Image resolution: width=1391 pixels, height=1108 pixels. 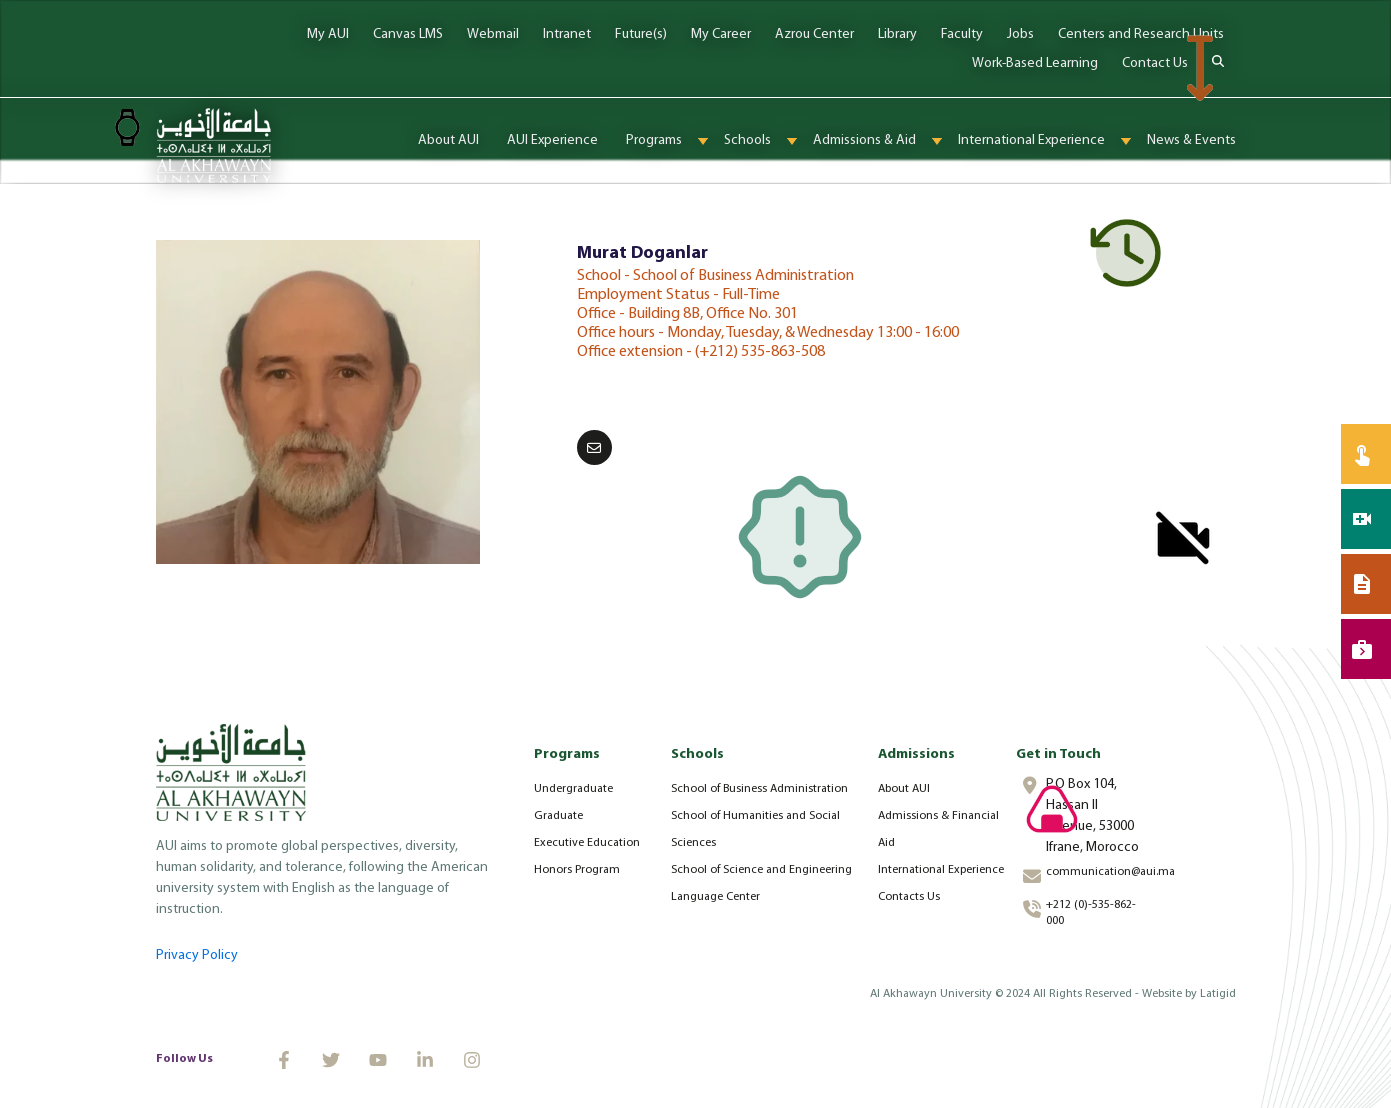 What do you see at coordinates (1183, 539) in the screenshot?
I see `camera is currently disabled or off` at bounding box center [1183, 539].